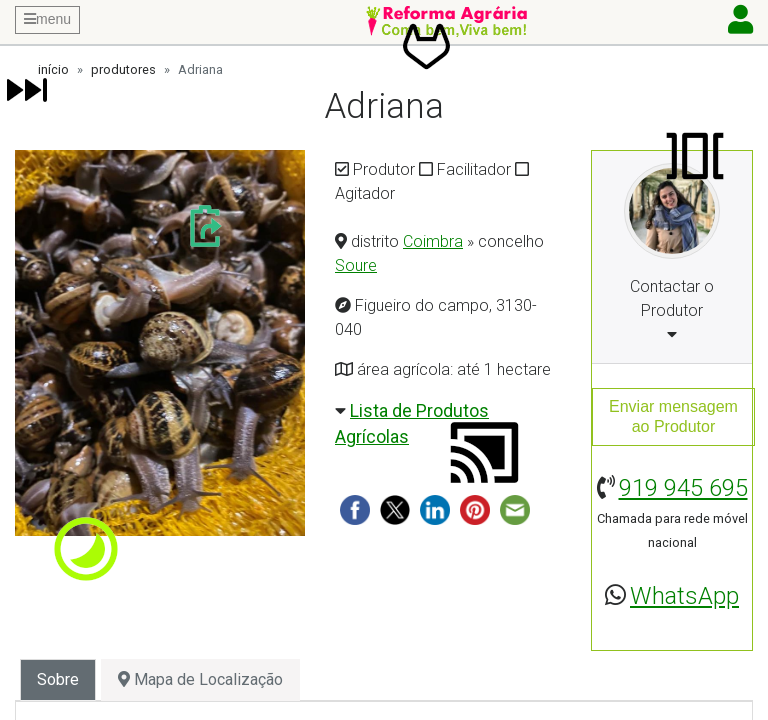  I want to click on skip to the end of the track, so click(27, 90).